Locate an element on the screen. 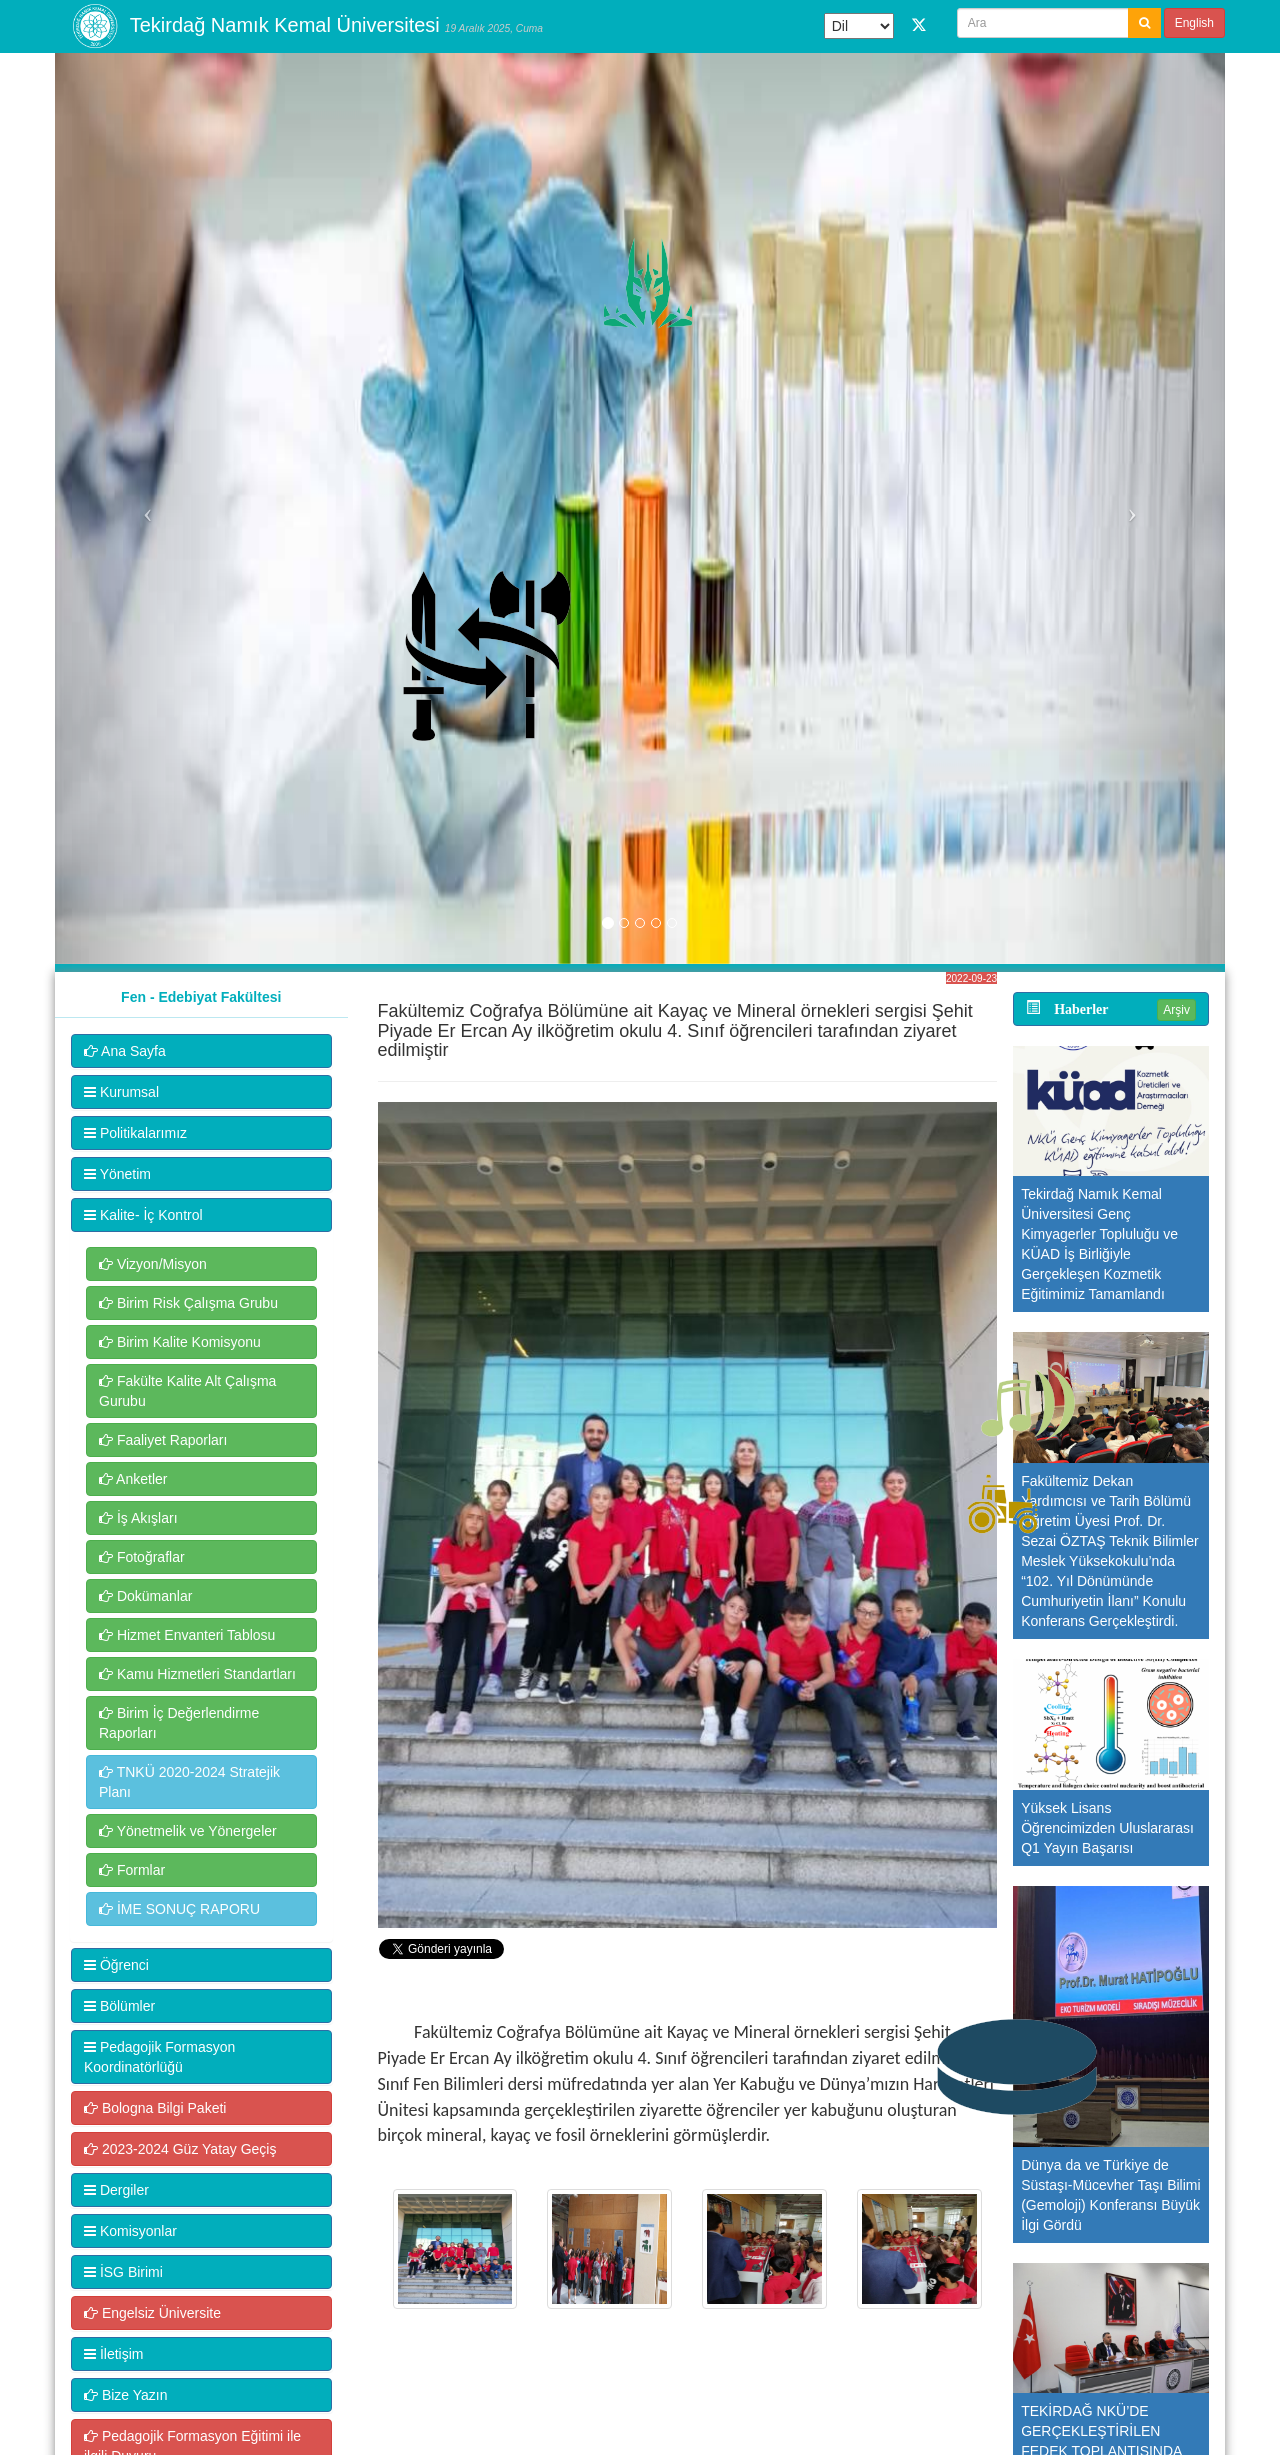  switch between equipped weapons is located at coordinates (487, 656).